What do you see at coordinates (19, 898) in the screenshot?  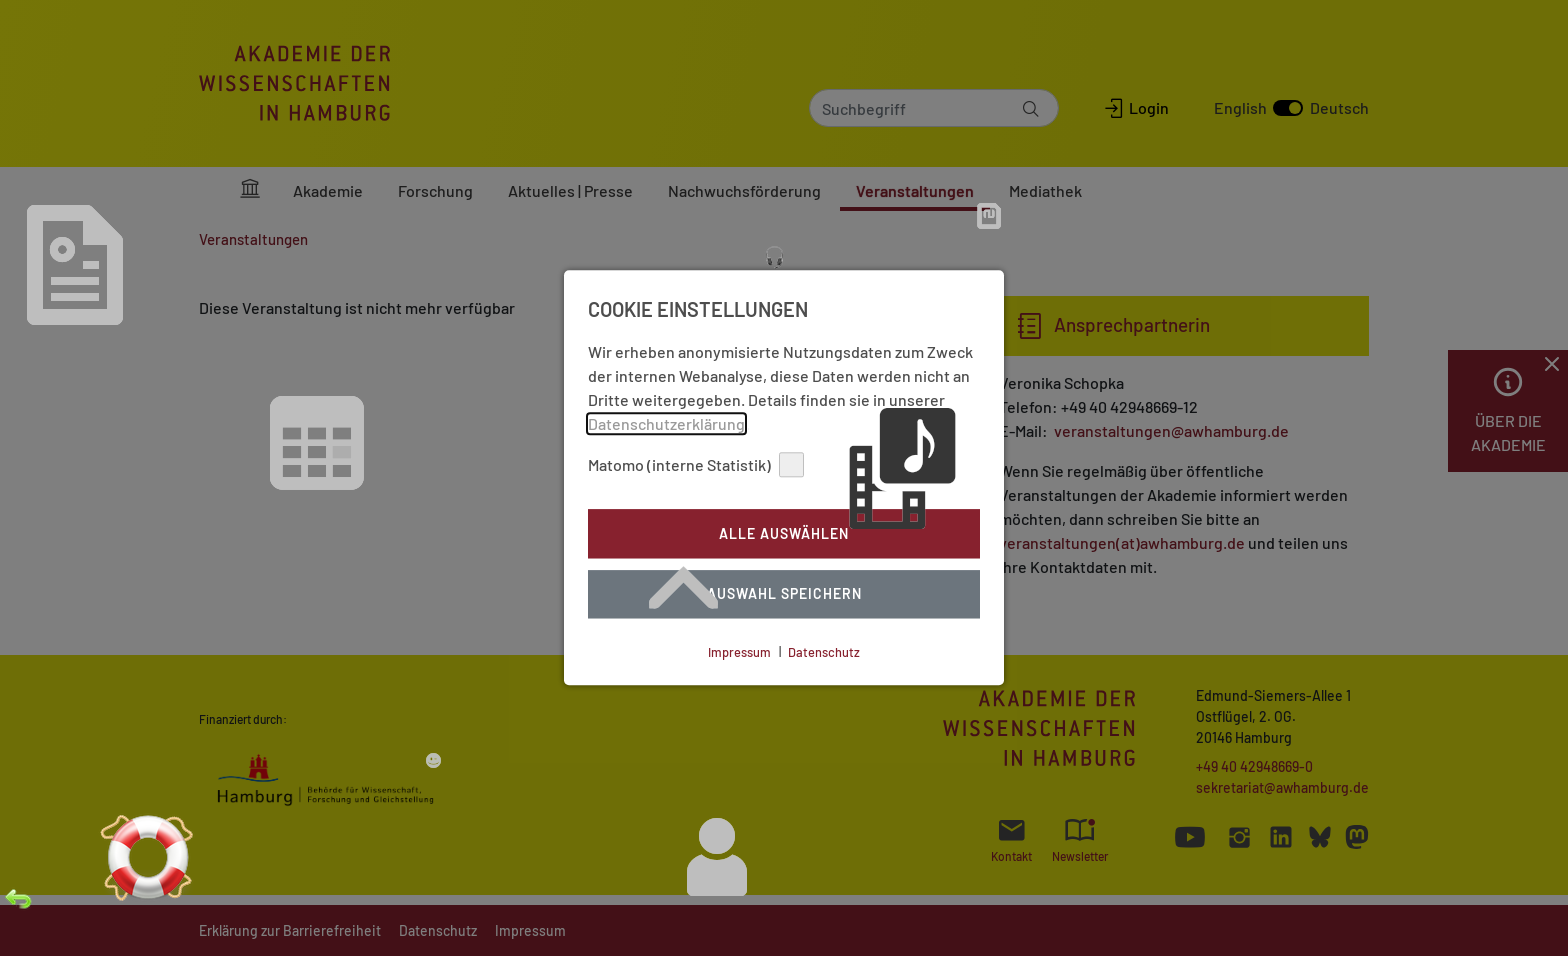 I see `redo the last undone action` at bounding box center [19, 898].